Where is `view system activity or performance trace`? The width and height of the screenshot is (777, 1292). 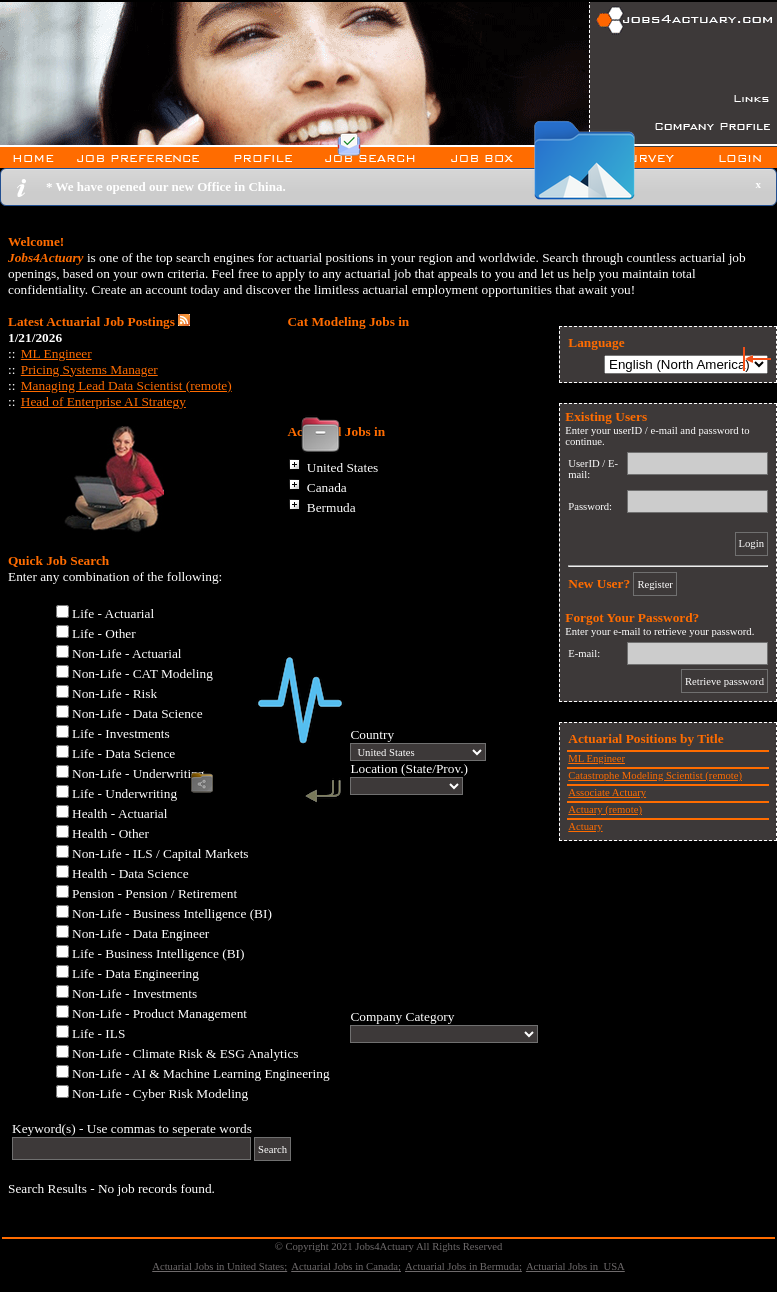 view system activity or performance trace is located at coordinates (300, 698).